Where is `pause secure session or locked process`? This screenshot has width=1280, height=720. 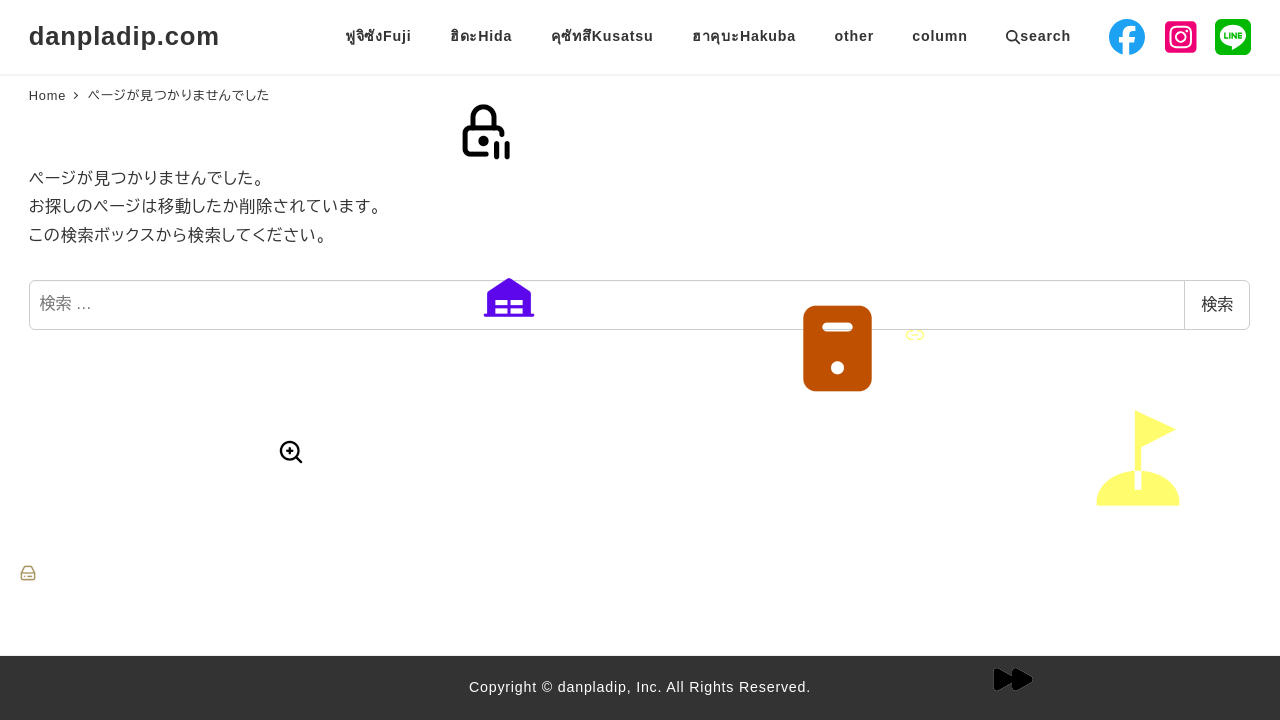 pause secure session or locked process is located at coordinates (483, 130).